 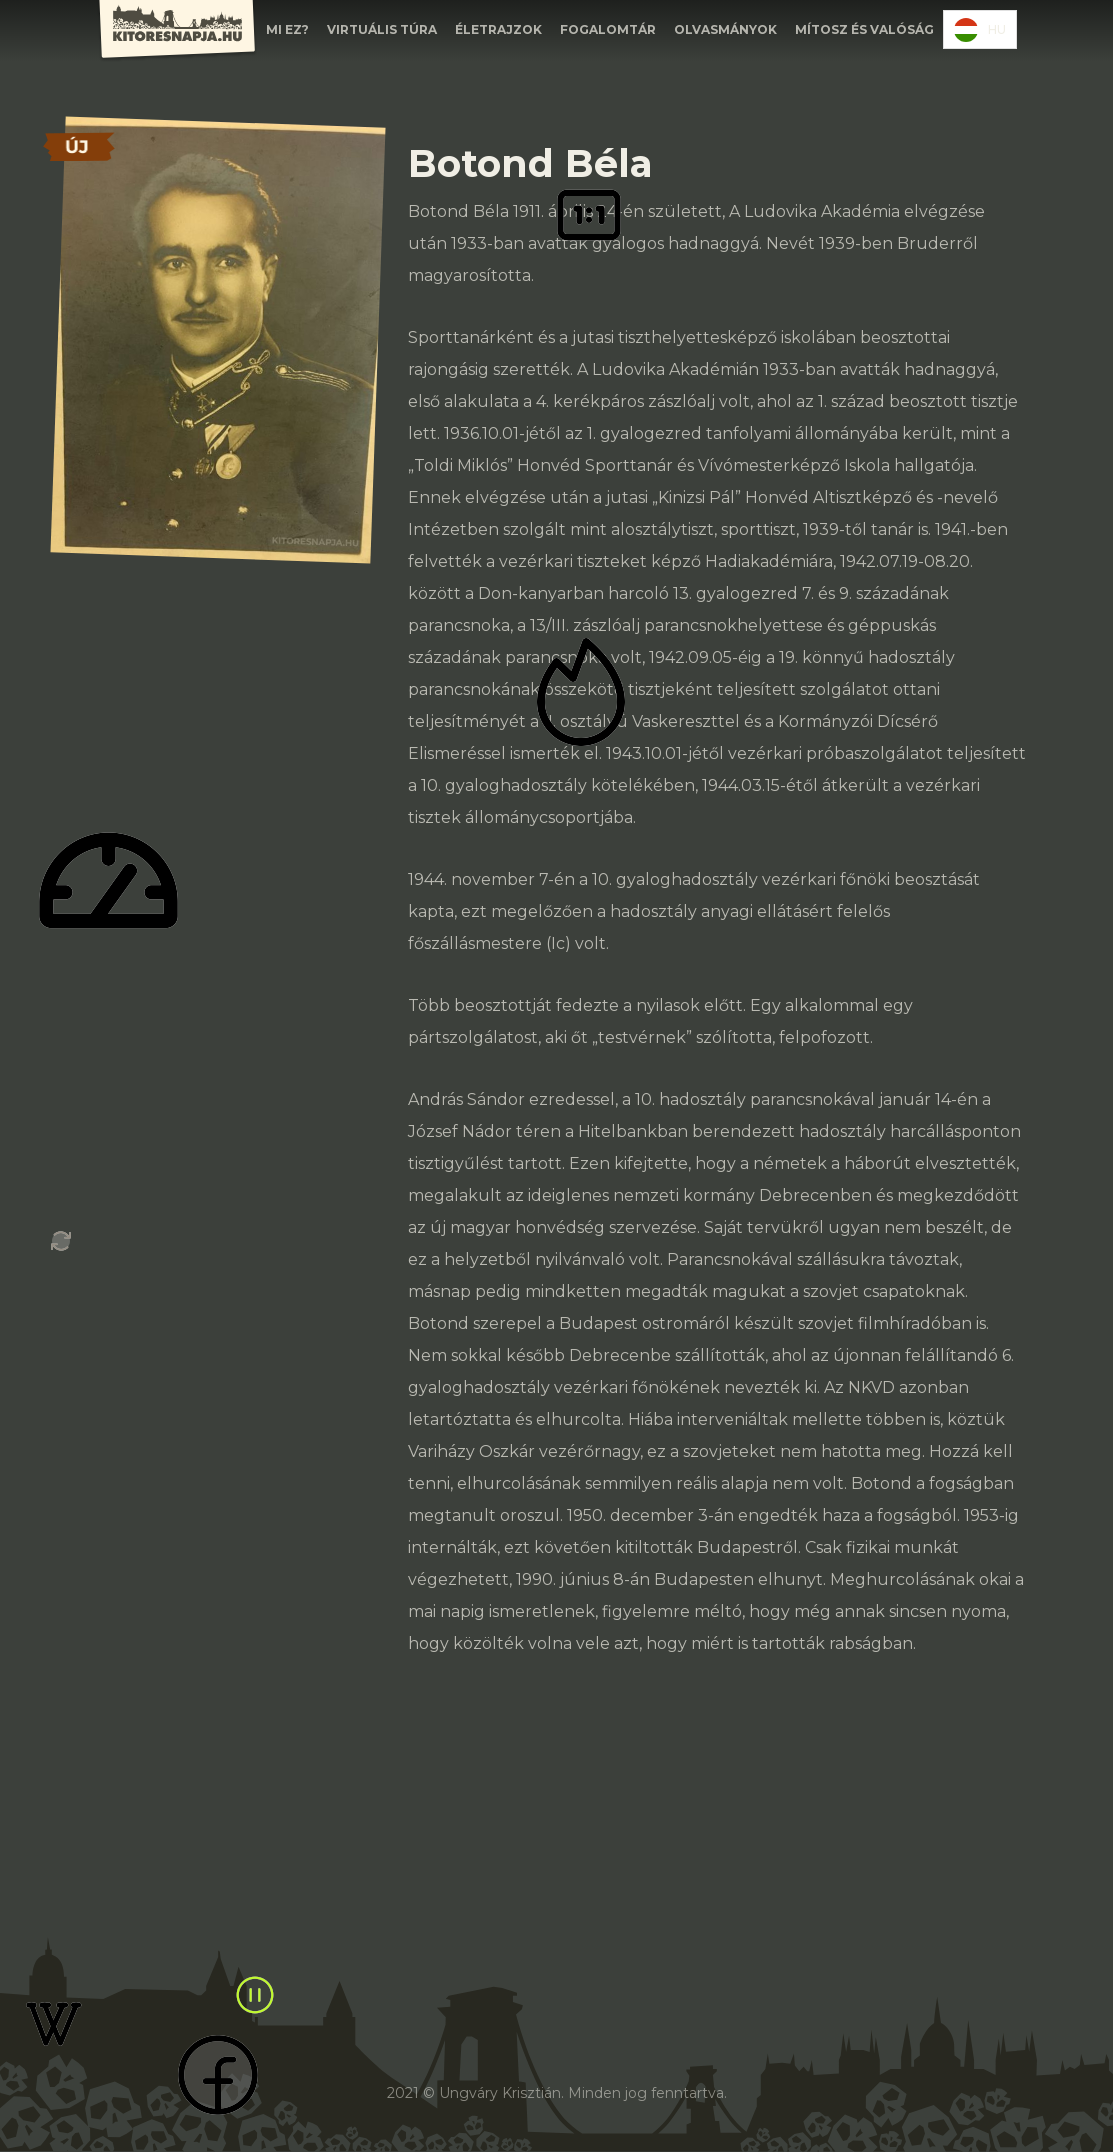 What do you see at coordinates (108, 887) in the screenshot?
I see `view performance metrics or speed` at bounding box center [108, 887].